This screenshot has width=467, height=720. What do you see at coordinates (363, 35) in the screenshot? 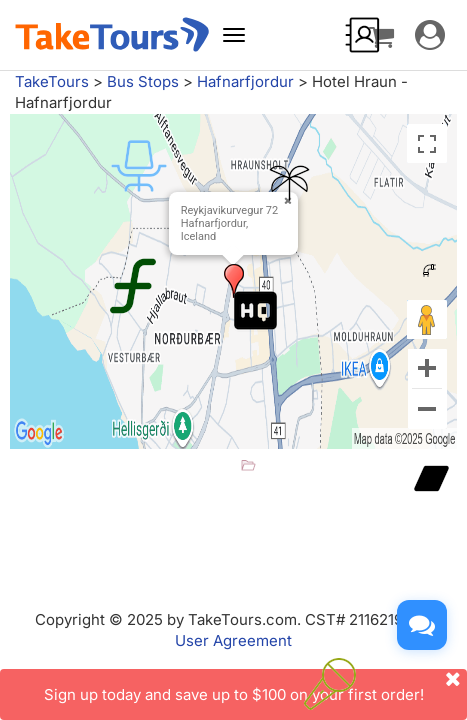
I see `open your contacts or address book` at bounding box center [363, 35].